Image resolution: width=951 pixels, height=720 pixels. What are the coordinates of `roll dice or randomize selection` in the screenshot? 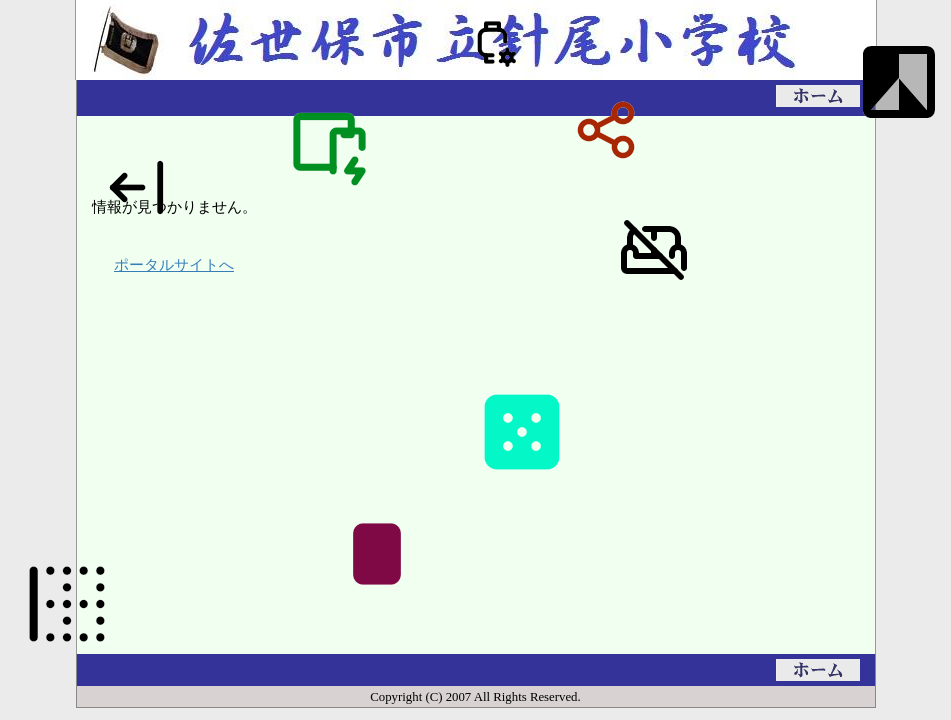 It's located at (522, 432).